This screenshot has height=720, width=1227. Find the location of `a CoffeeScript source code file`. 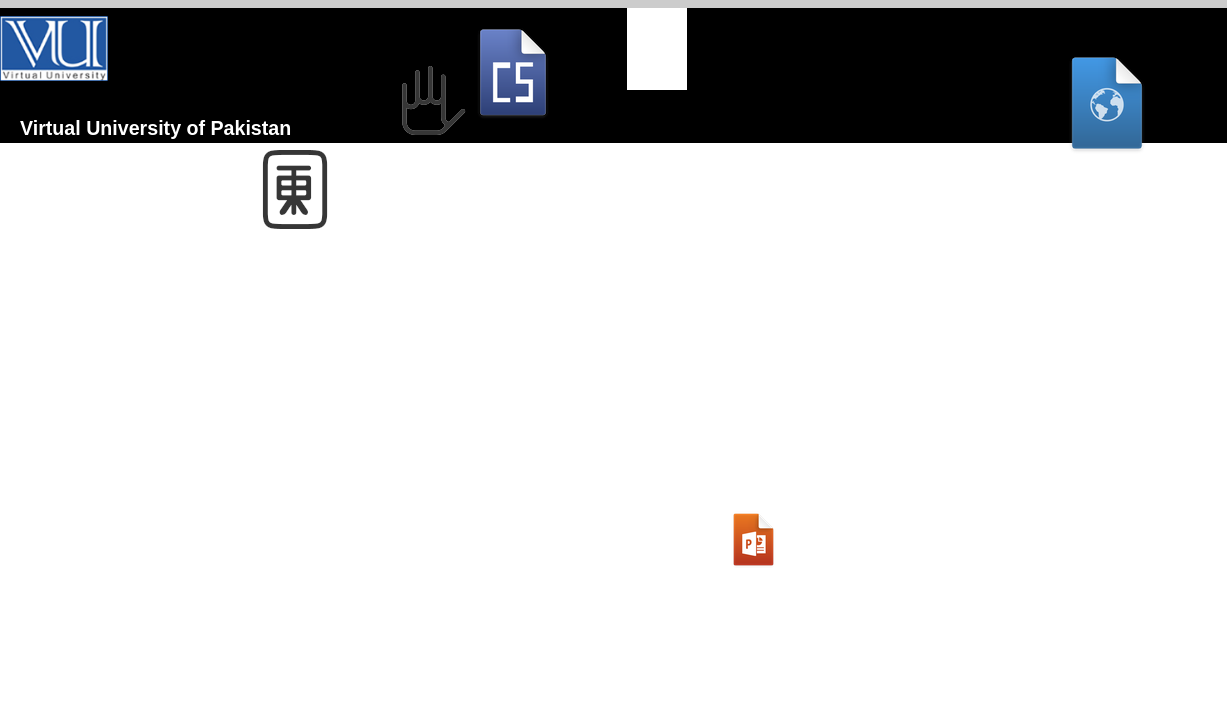

a CoffeeScript source code file is located at coordinates (513, 74).